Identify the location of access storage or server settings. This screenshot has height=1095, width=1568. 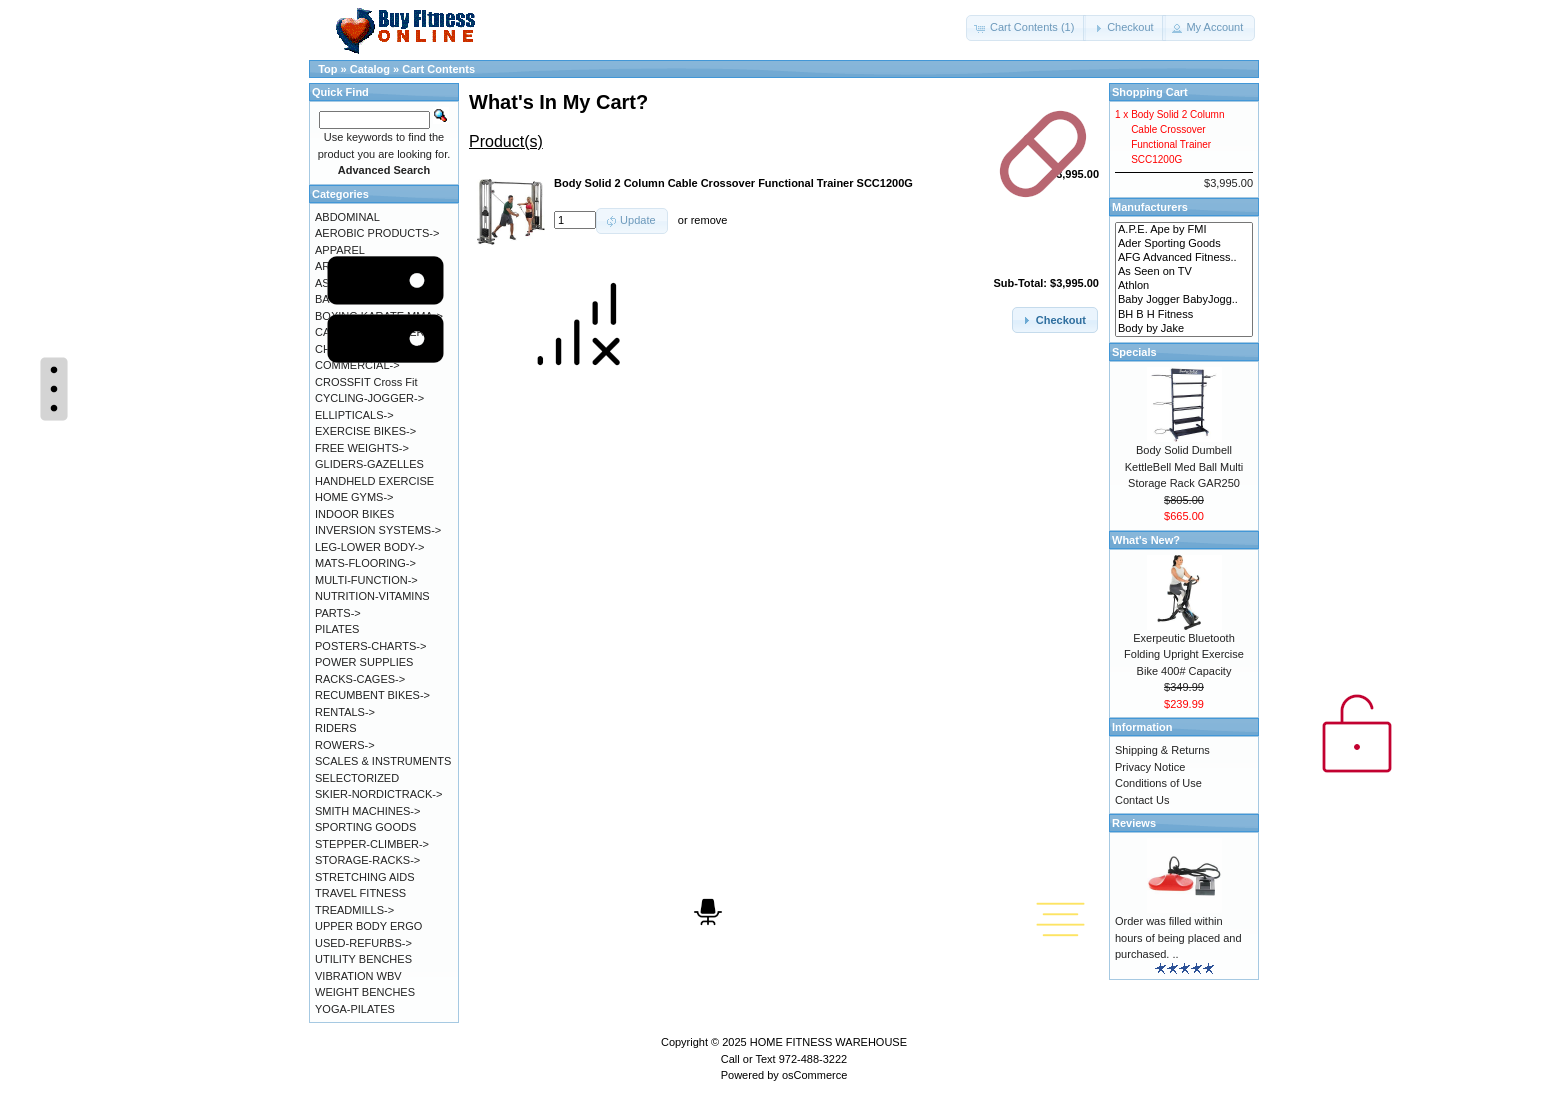
(385, 309).